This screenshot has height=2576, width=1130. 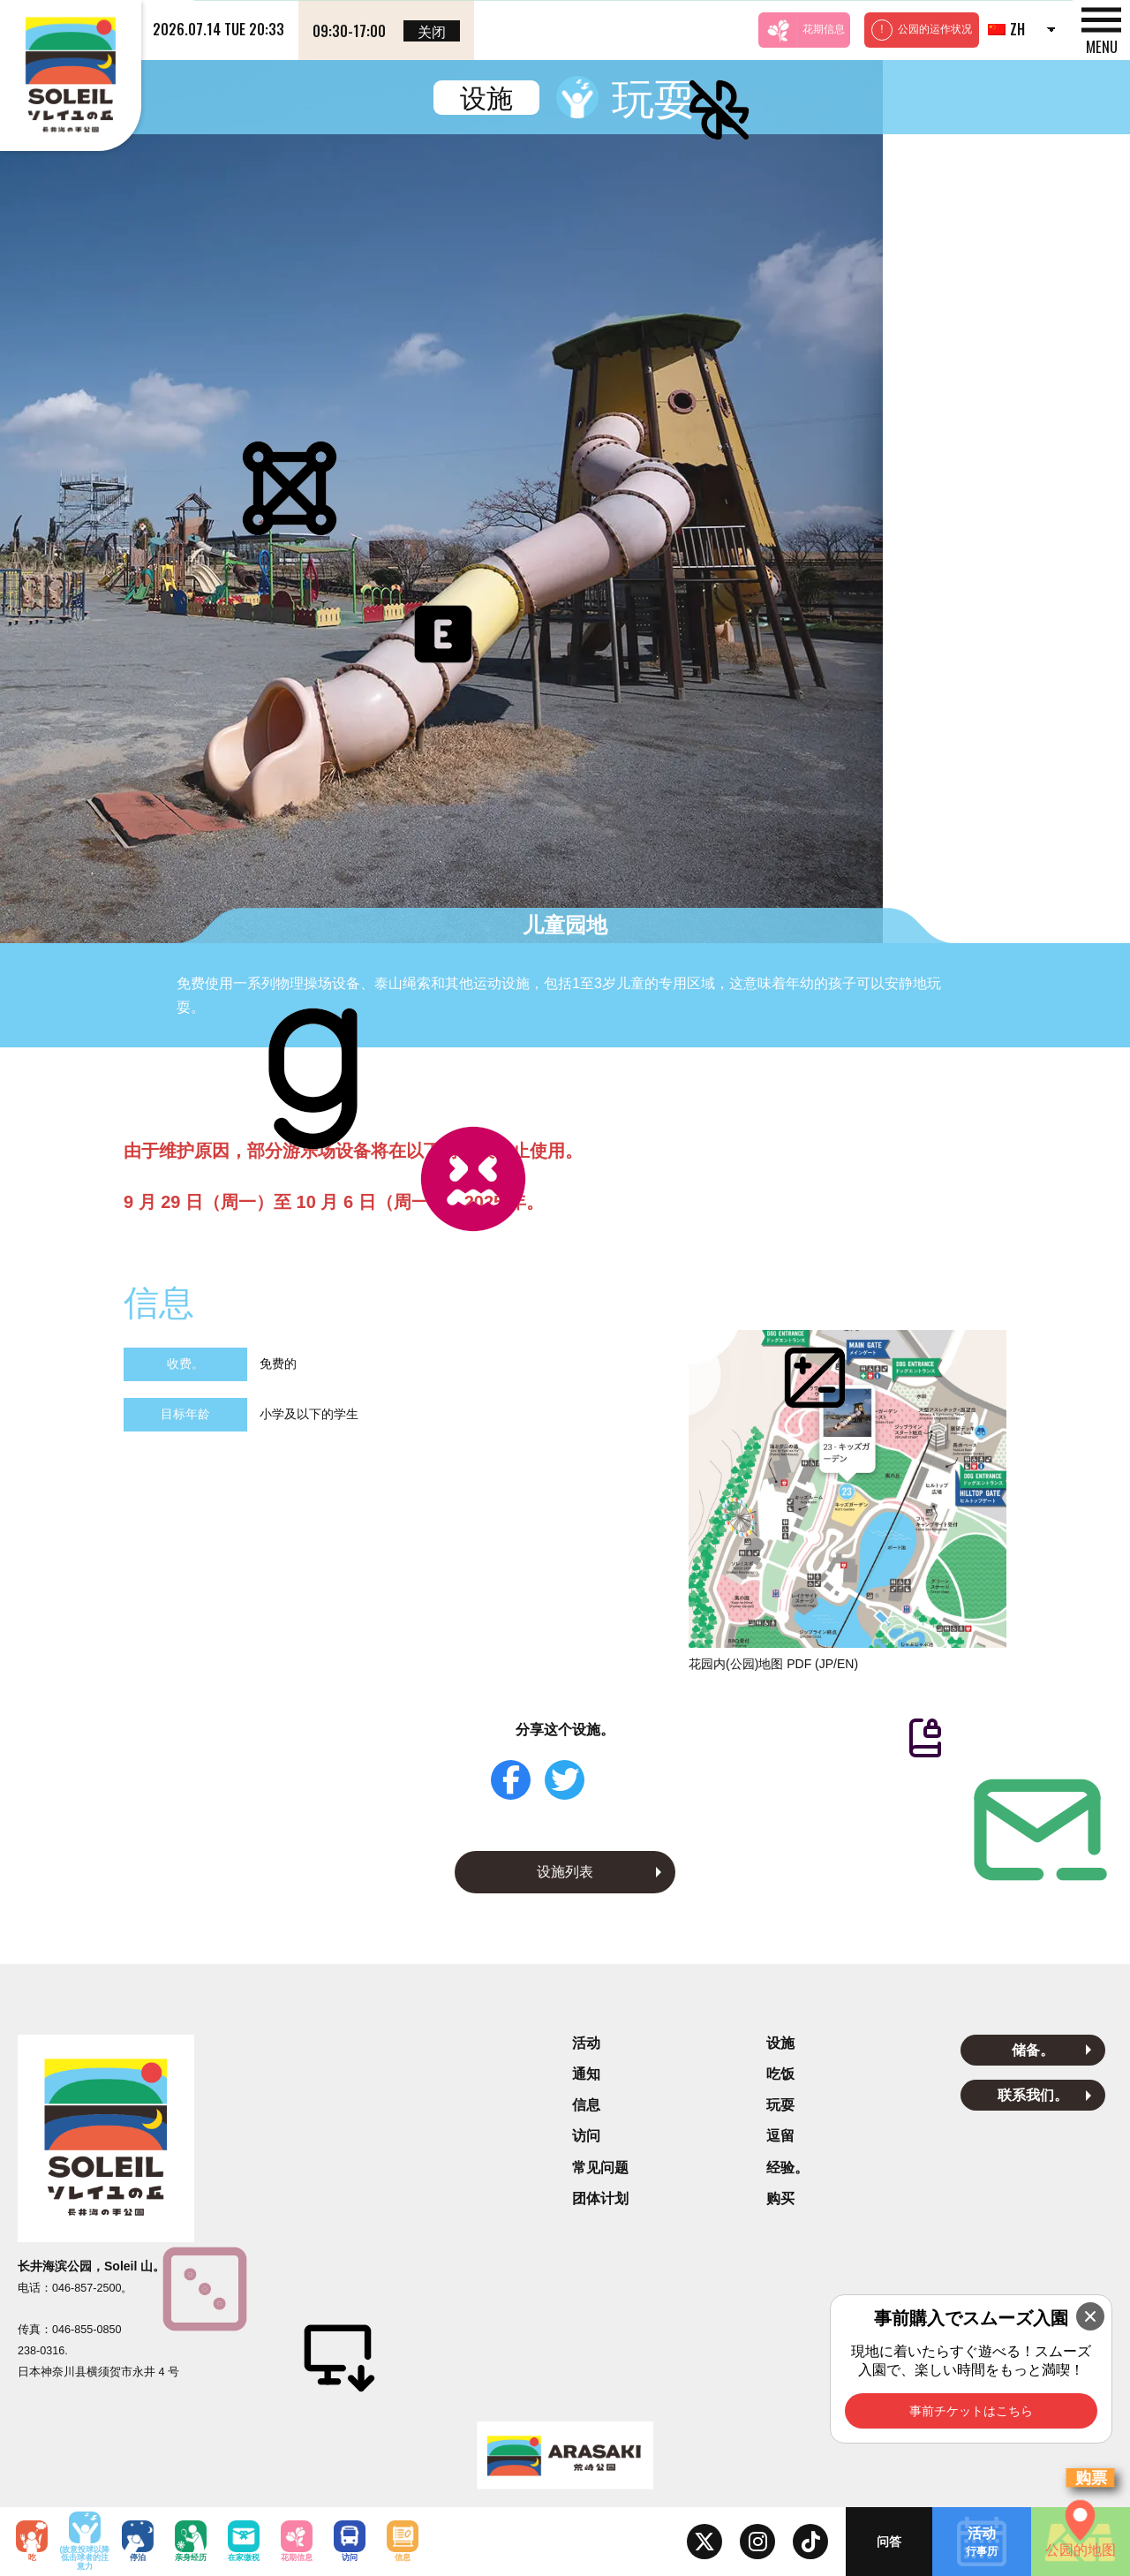 What do you see at coordinates (1037, 1830) in the screenshot?
I see `remove an email from your inbox` at bounding box center [1037, 1830].